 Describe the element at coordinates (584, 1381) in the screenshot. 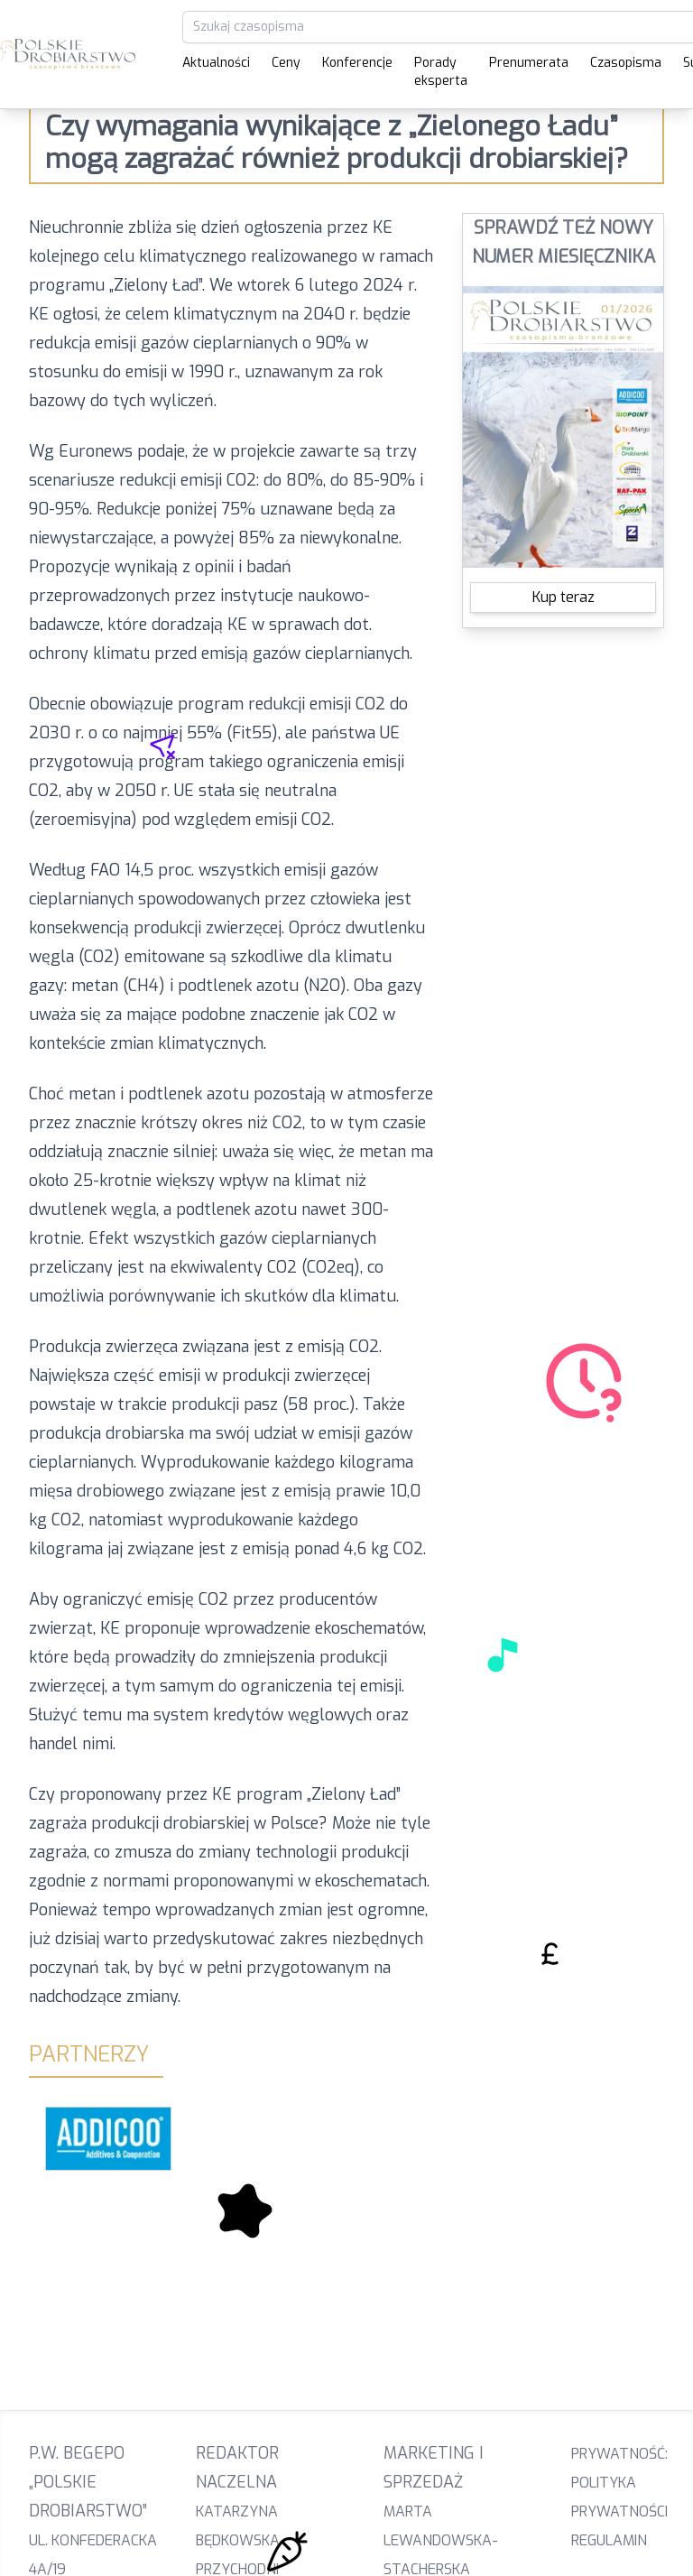

I see `unknown or unconfirmed time` at that location.